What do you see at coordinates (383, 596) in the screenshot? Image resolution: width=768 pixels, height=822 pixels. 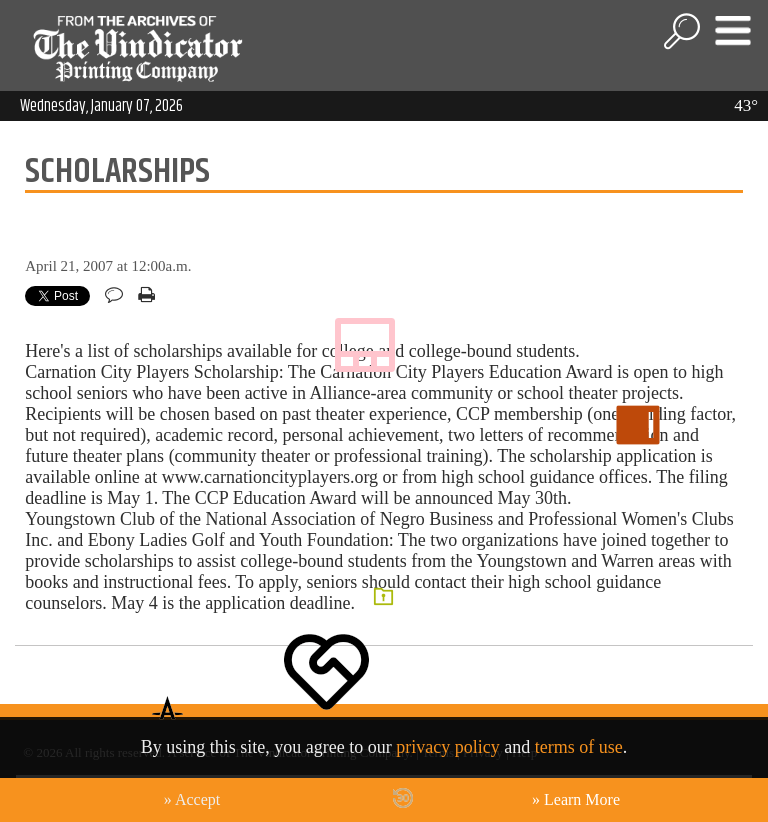 I see `access a password-protected folder` at bounding box center [383, 596].